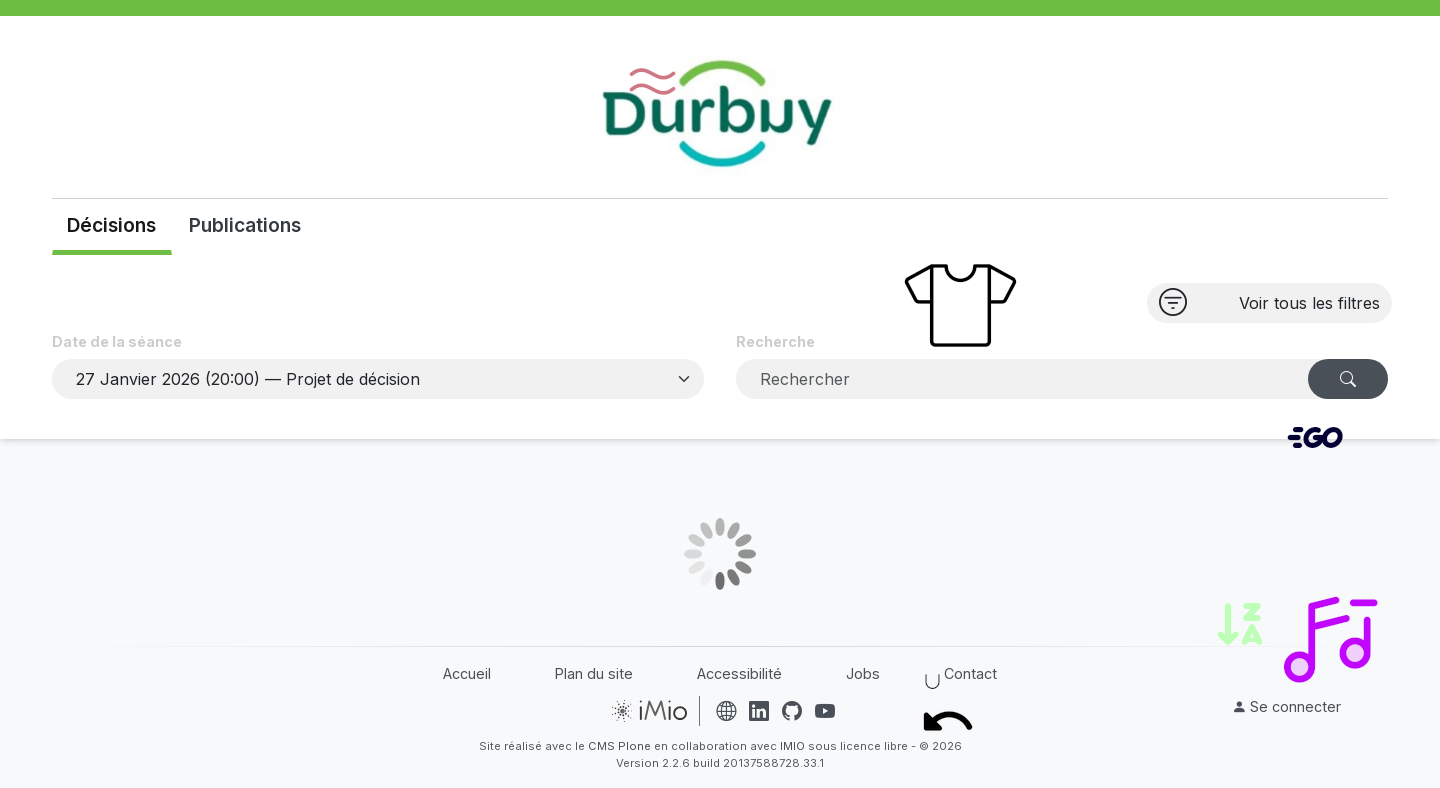 This screenshot has width=1440, height=788. Describe the element at coordinates (948, 721) in the screenshot. I see `undo the last action` at that location.